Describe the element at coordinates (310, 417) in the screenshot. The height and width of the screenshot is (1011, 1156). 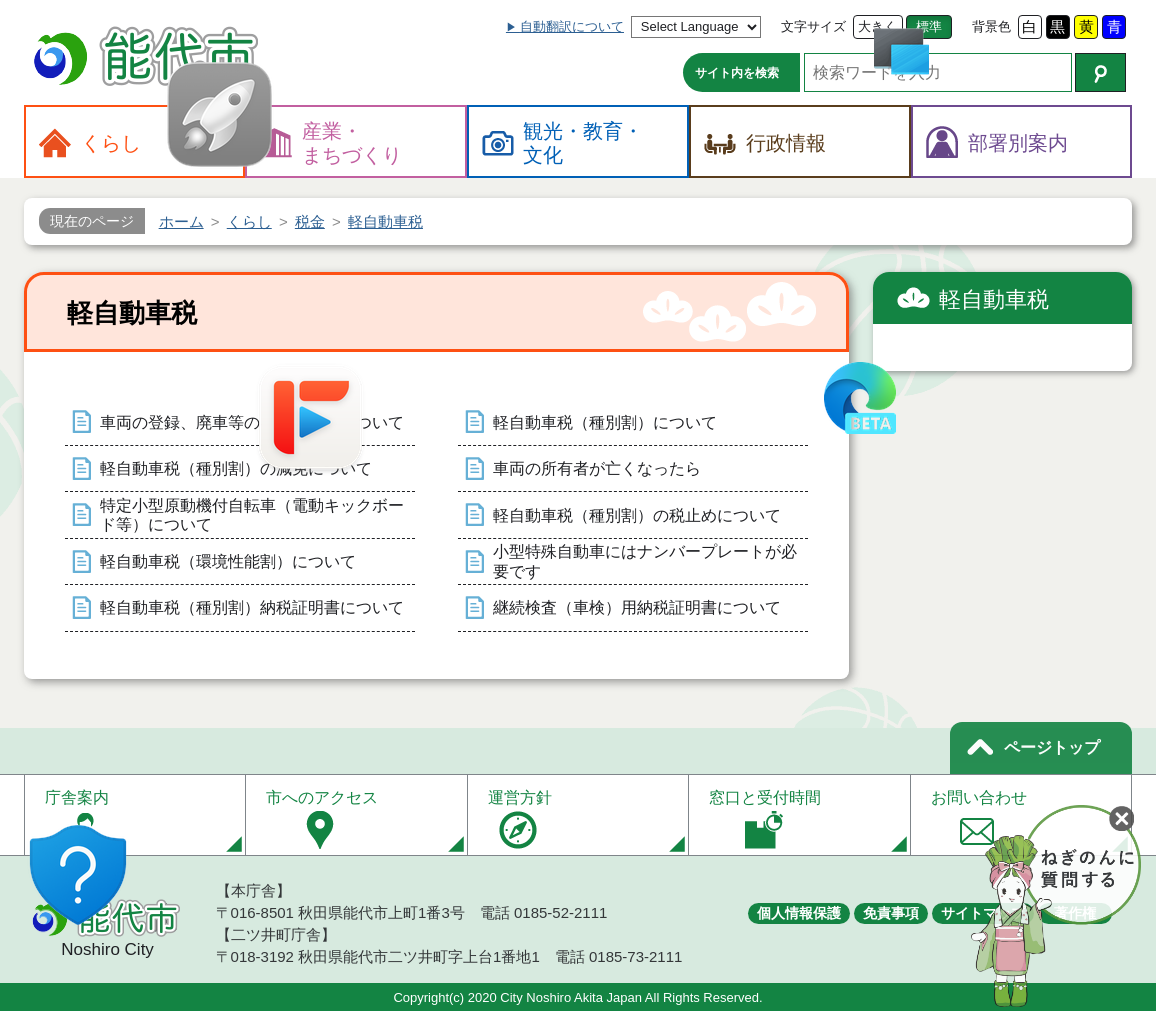
I see `open FreeTube app` at that location.